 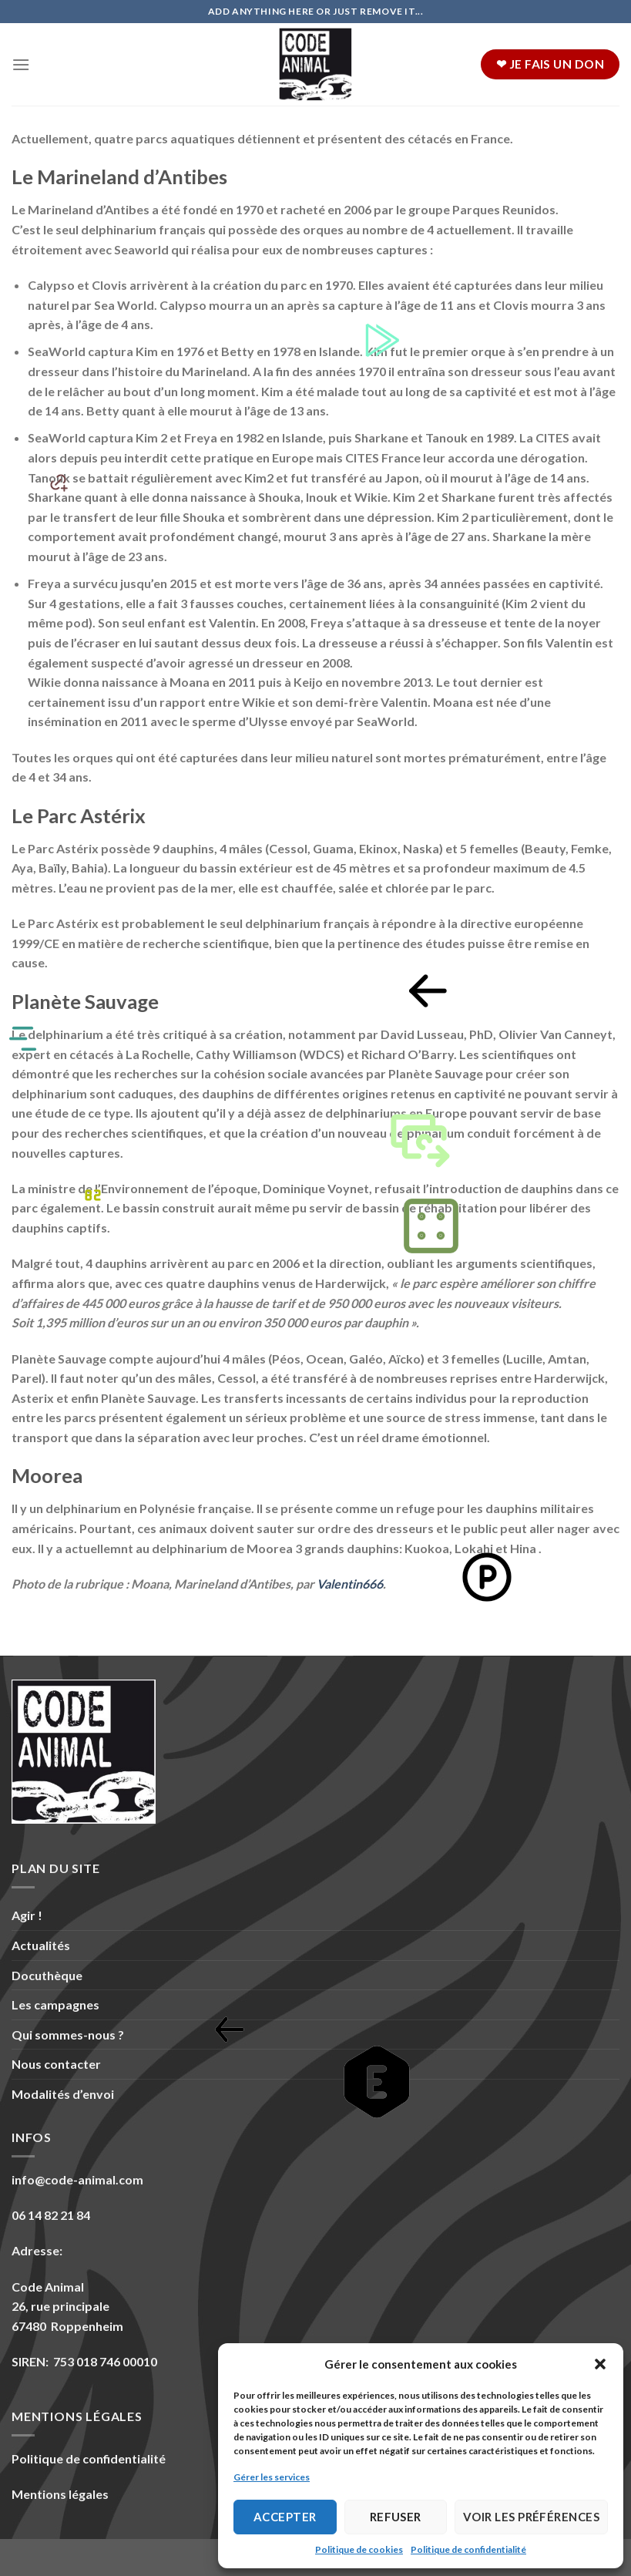 What do you see at coordinates (92, 1195) in the screenshot?
I see `displays the number 82 as a label or badge` at bounding box center [92, 1195].